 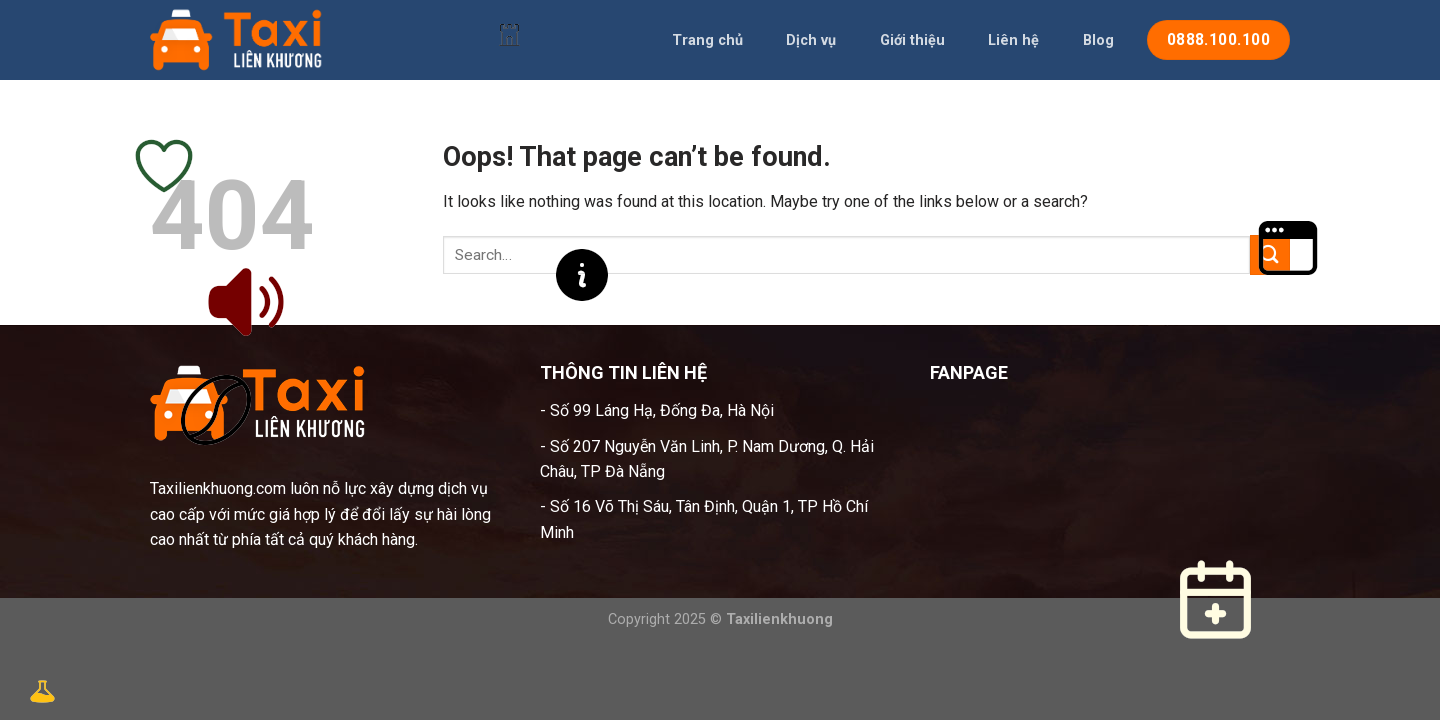 I want to click on adjust or unmute audio volume, so click(x=246, y=302).